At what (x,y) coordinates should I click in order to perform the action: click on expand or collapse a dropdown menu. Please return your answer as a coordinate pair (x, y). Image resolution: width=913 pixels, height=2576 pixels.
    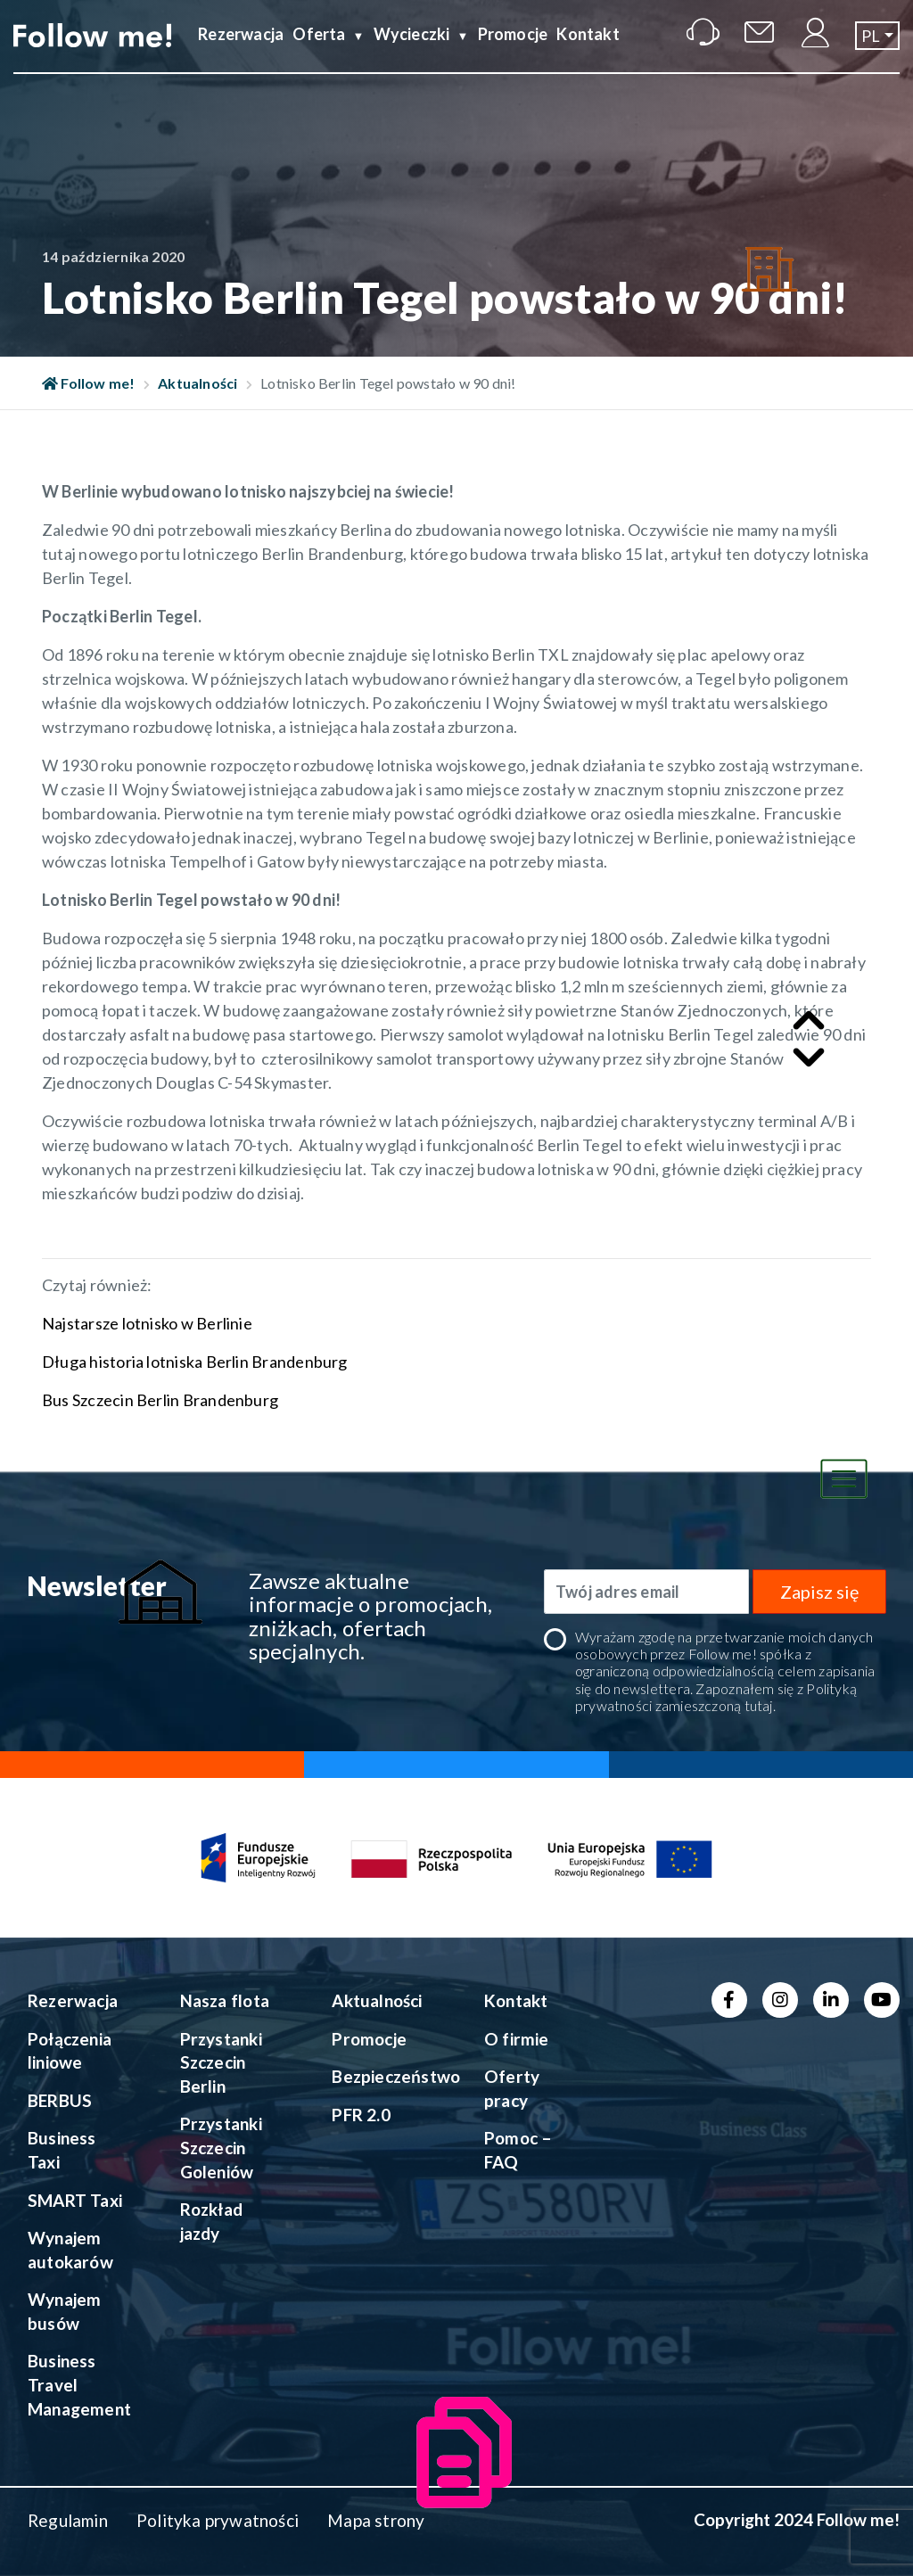
    Looking at the image, I should click on (809, 1039).